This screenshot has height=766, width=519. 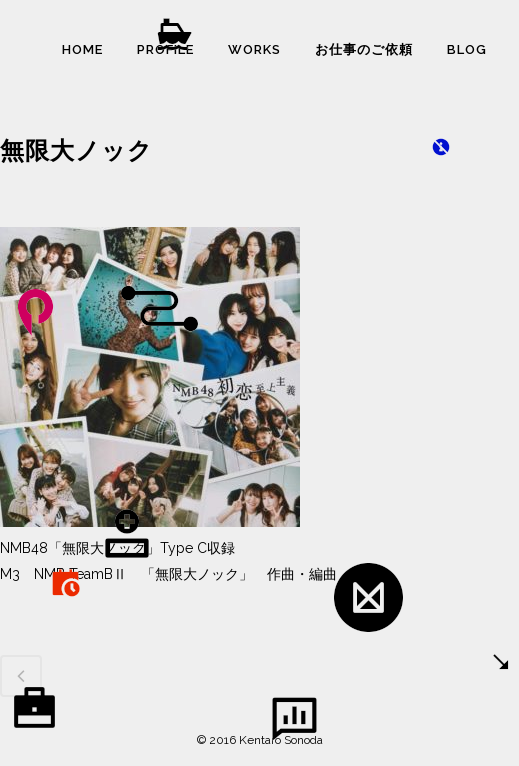 What do you see at coordinates (35, 312) in the screenshot?
I see `player.me logo` at bounding box center [35, 312].